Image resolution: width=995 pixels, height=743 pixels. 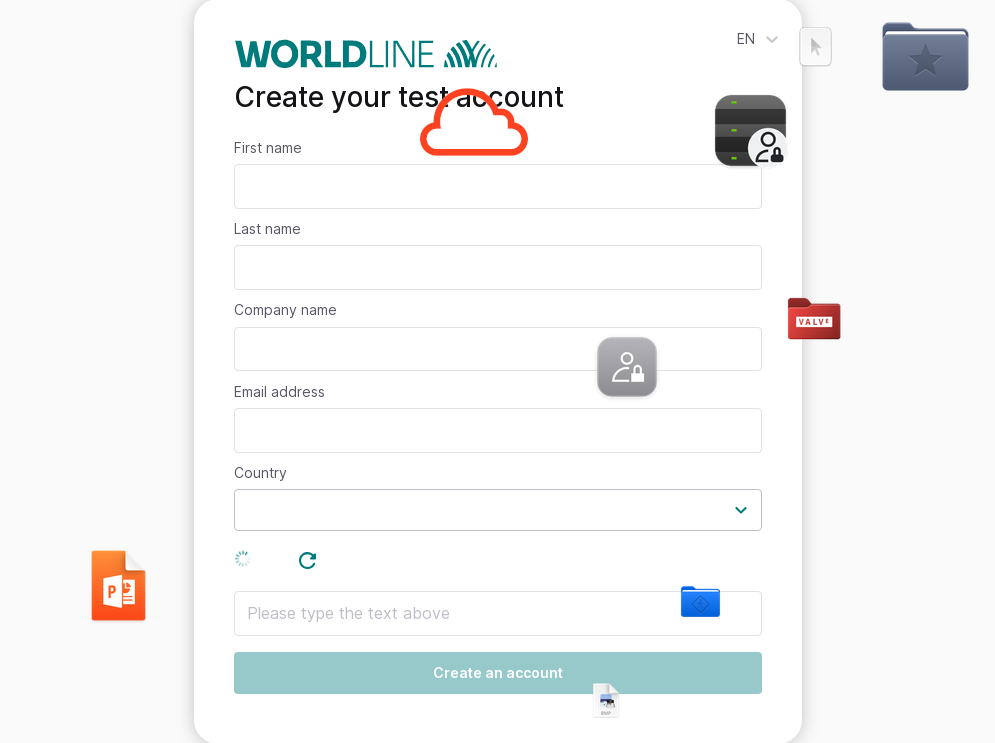 What do you see at coordinates (474, 122) in the screenshot?
I see `access cloud storage or sync settings` at bounding box center [474, 122].